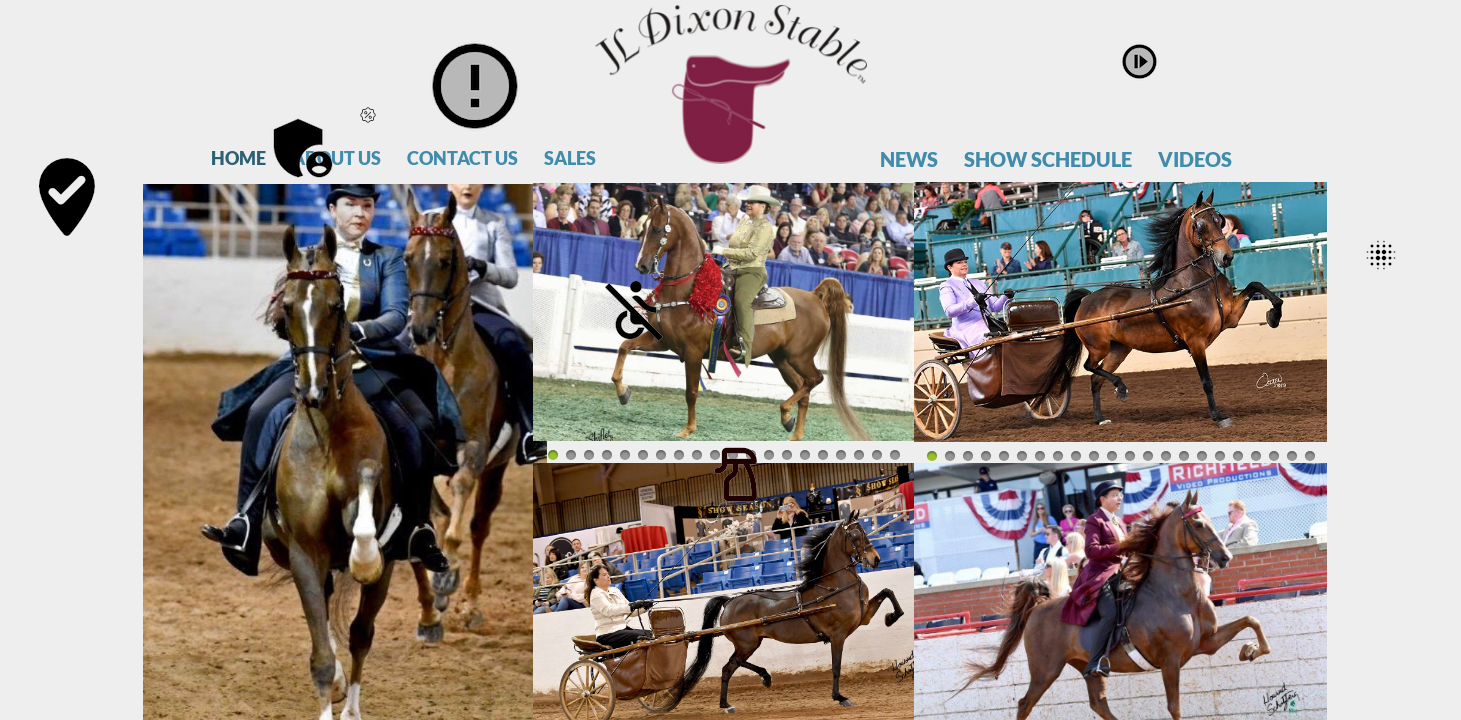 Image resolution: width=1461 pixels, height=720 pixels. I want to click on view available discounts or promotions, so click(368, 115).